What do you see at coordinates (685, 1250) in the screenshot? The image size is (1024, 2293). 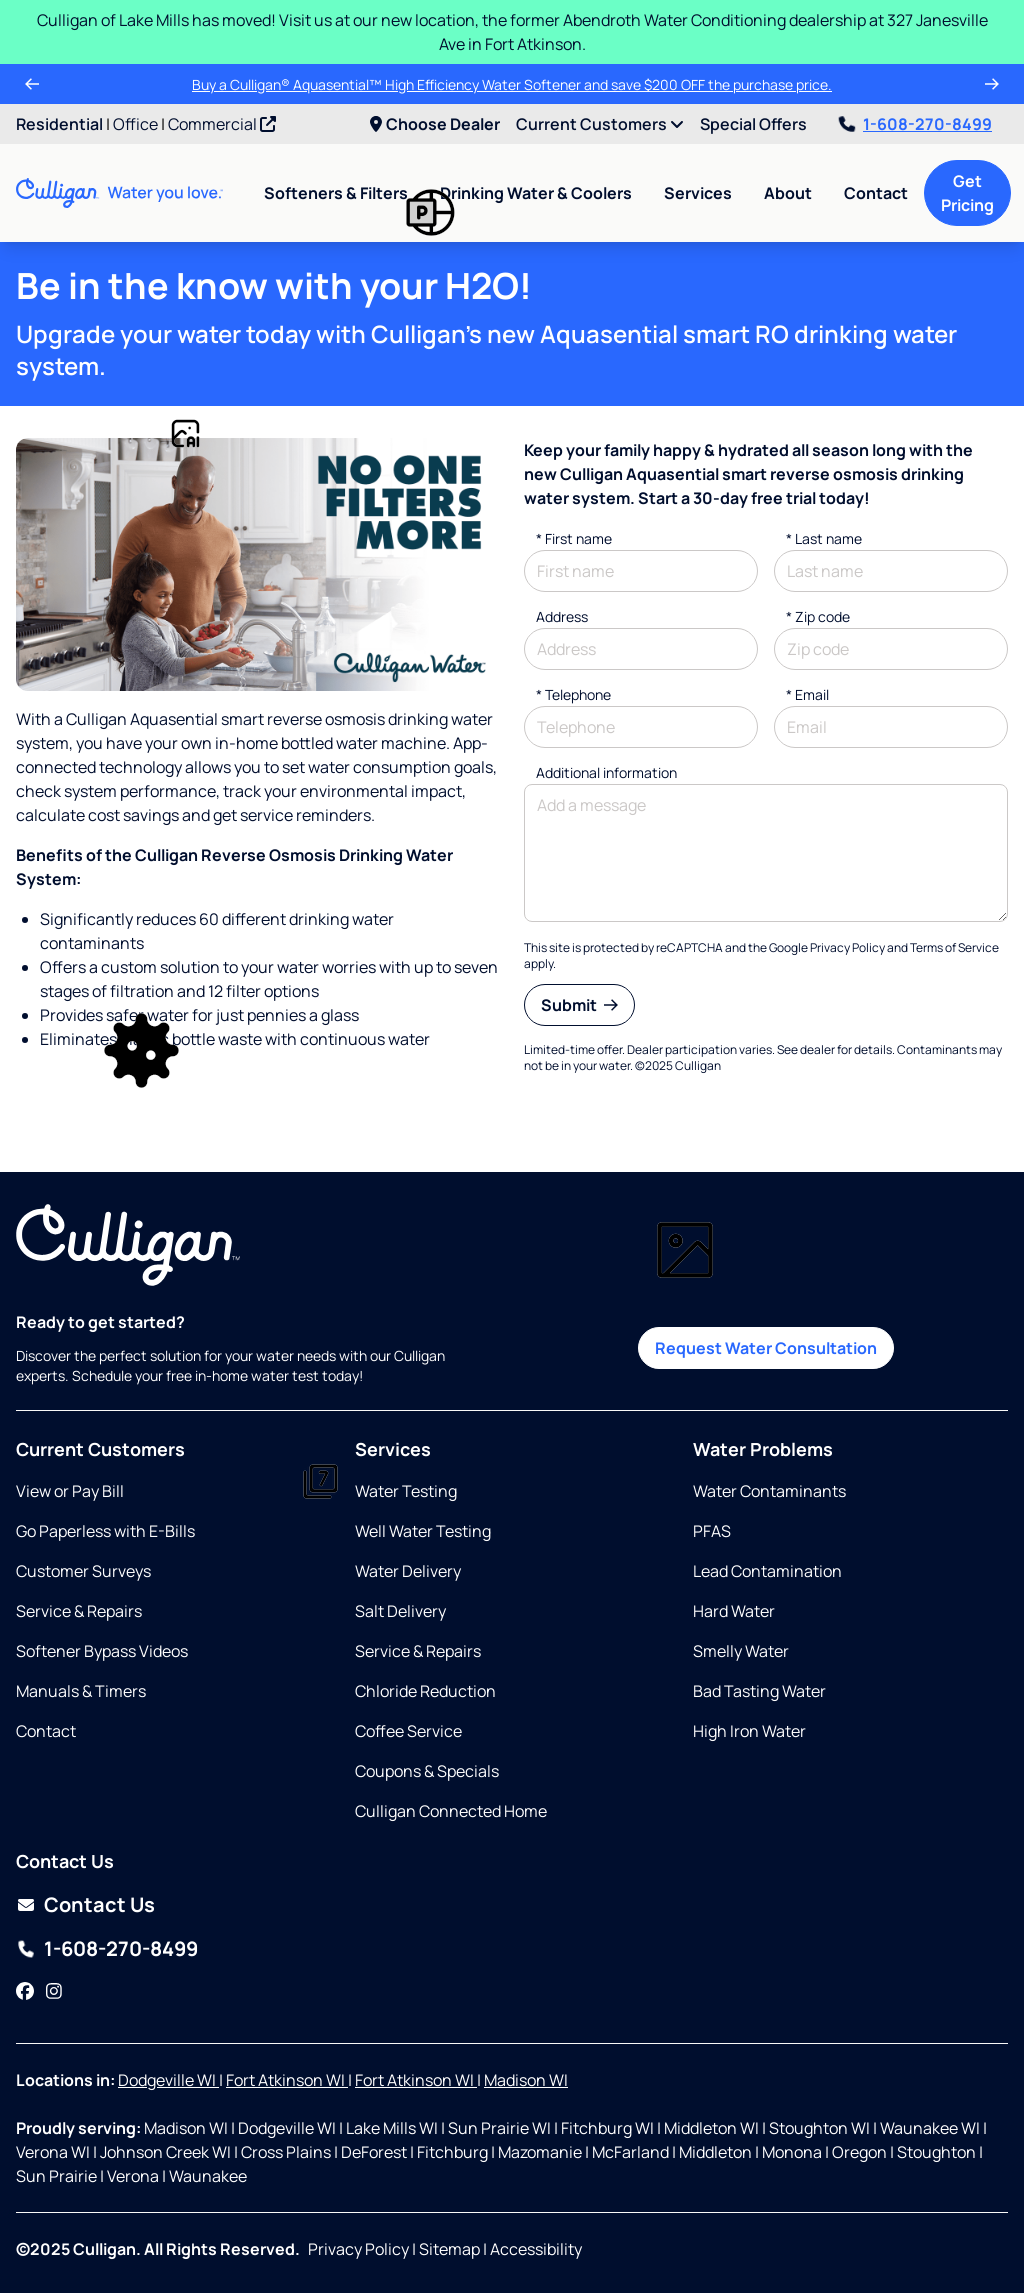 I see `view image or photo` at bounding box center [685, 1250].